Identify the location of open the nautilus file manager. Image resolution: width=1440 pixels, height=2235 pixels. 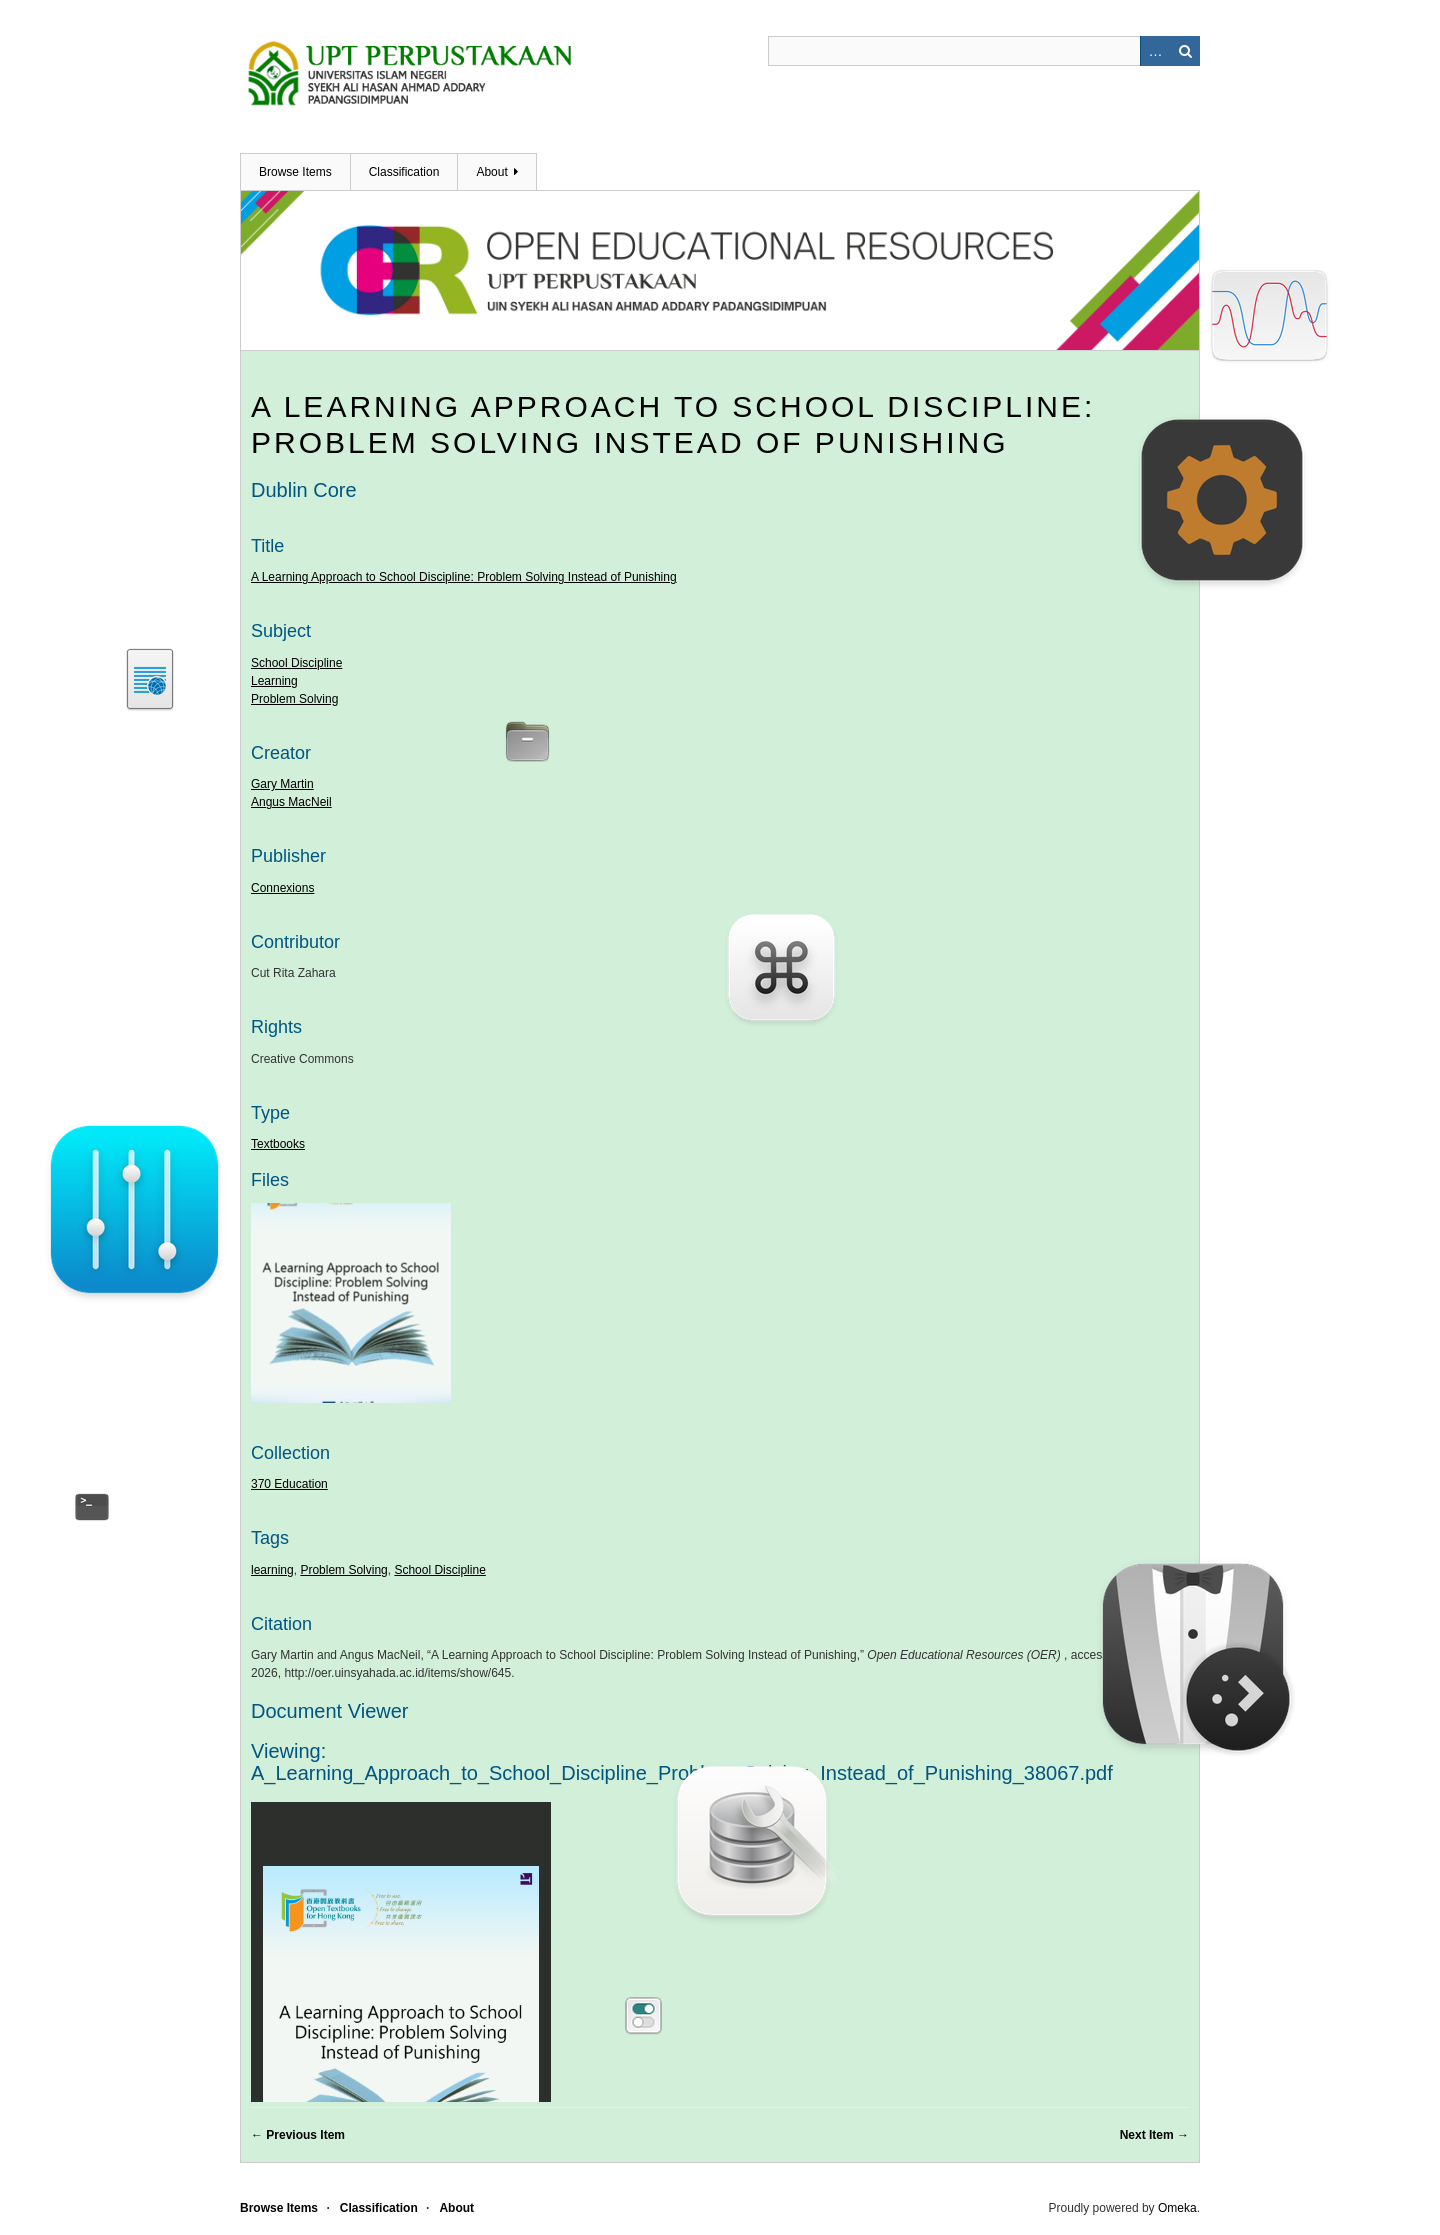
(527, 741).